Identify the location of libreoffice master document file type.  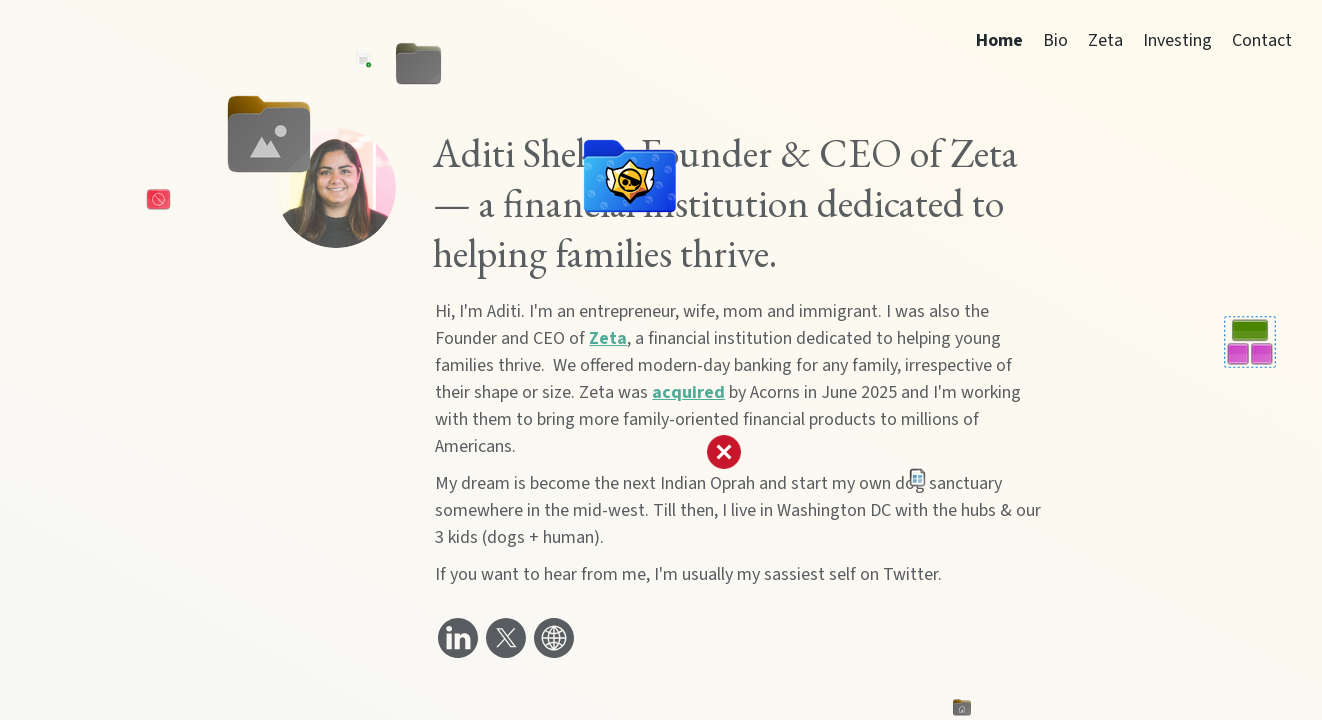
(917, 477).